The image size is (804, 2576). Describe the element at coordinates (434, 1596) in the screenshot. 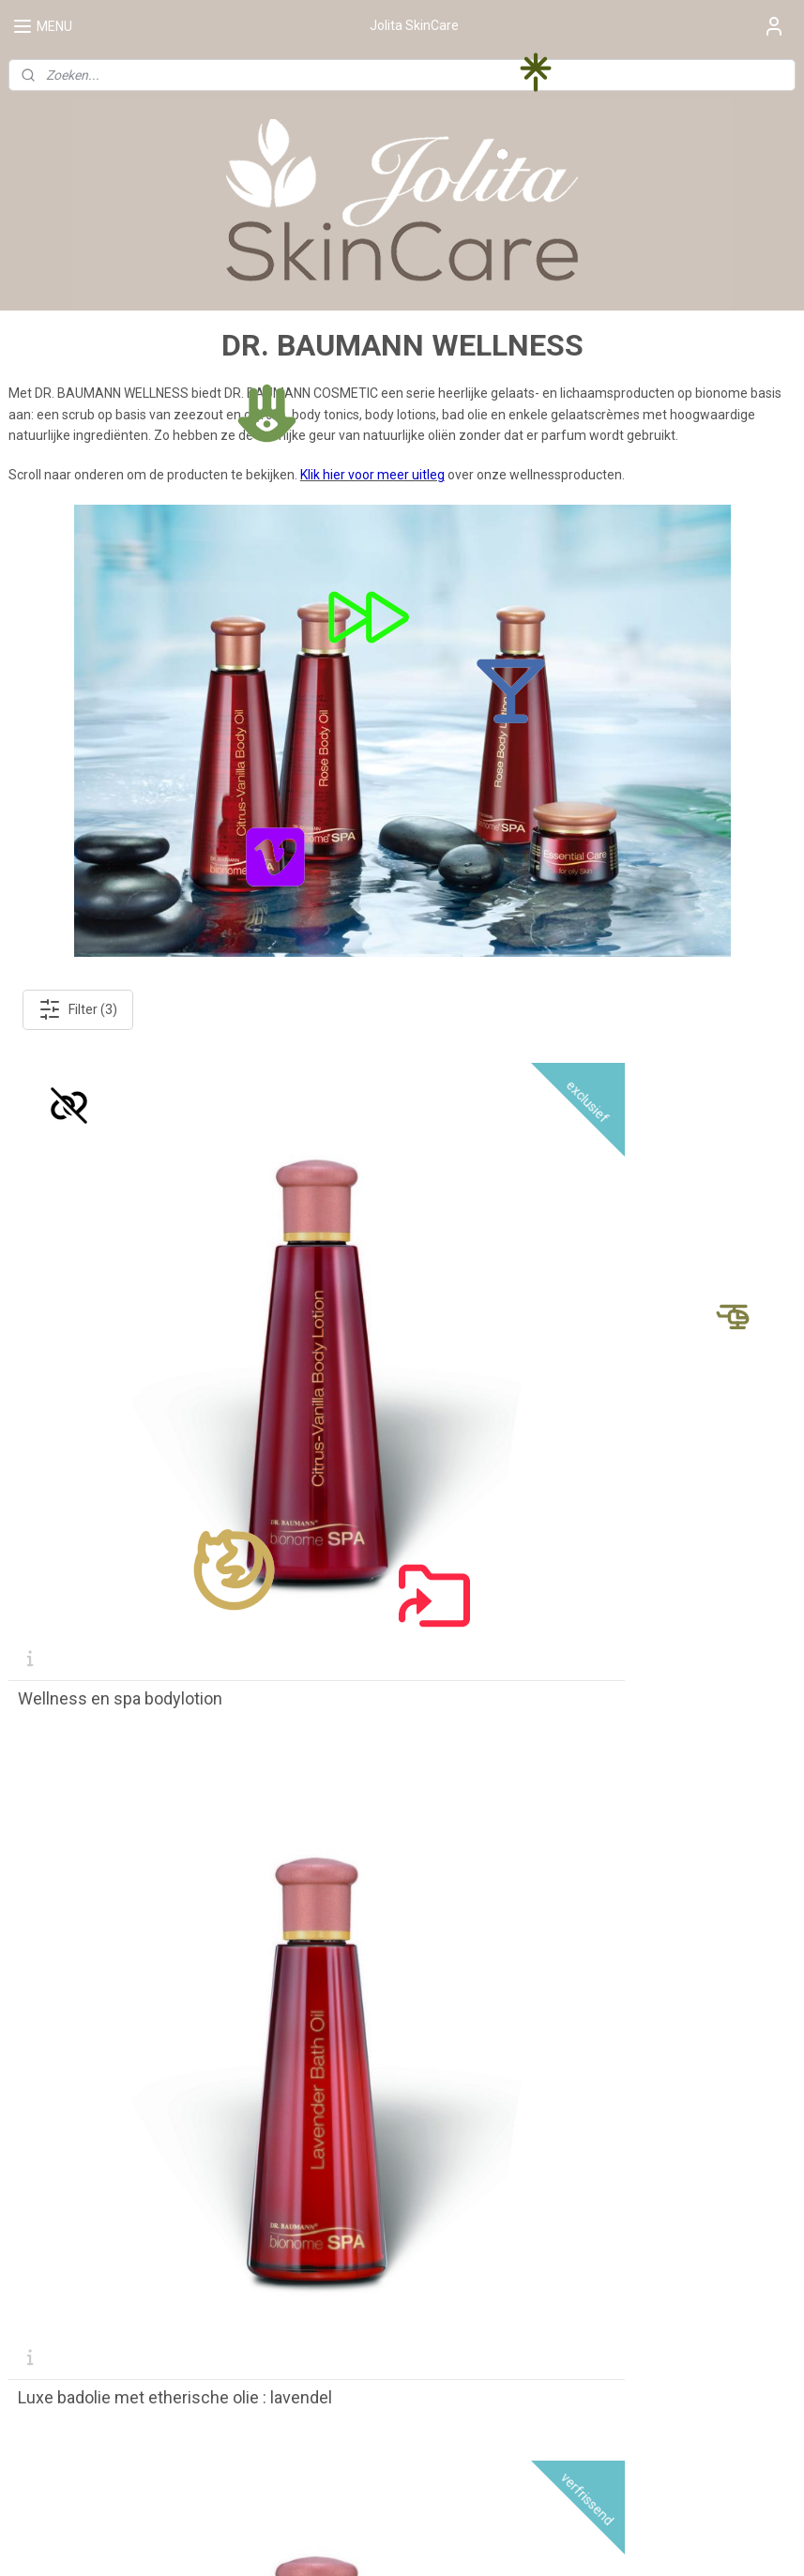

I see `access a linked or shortcut folder` at that location.